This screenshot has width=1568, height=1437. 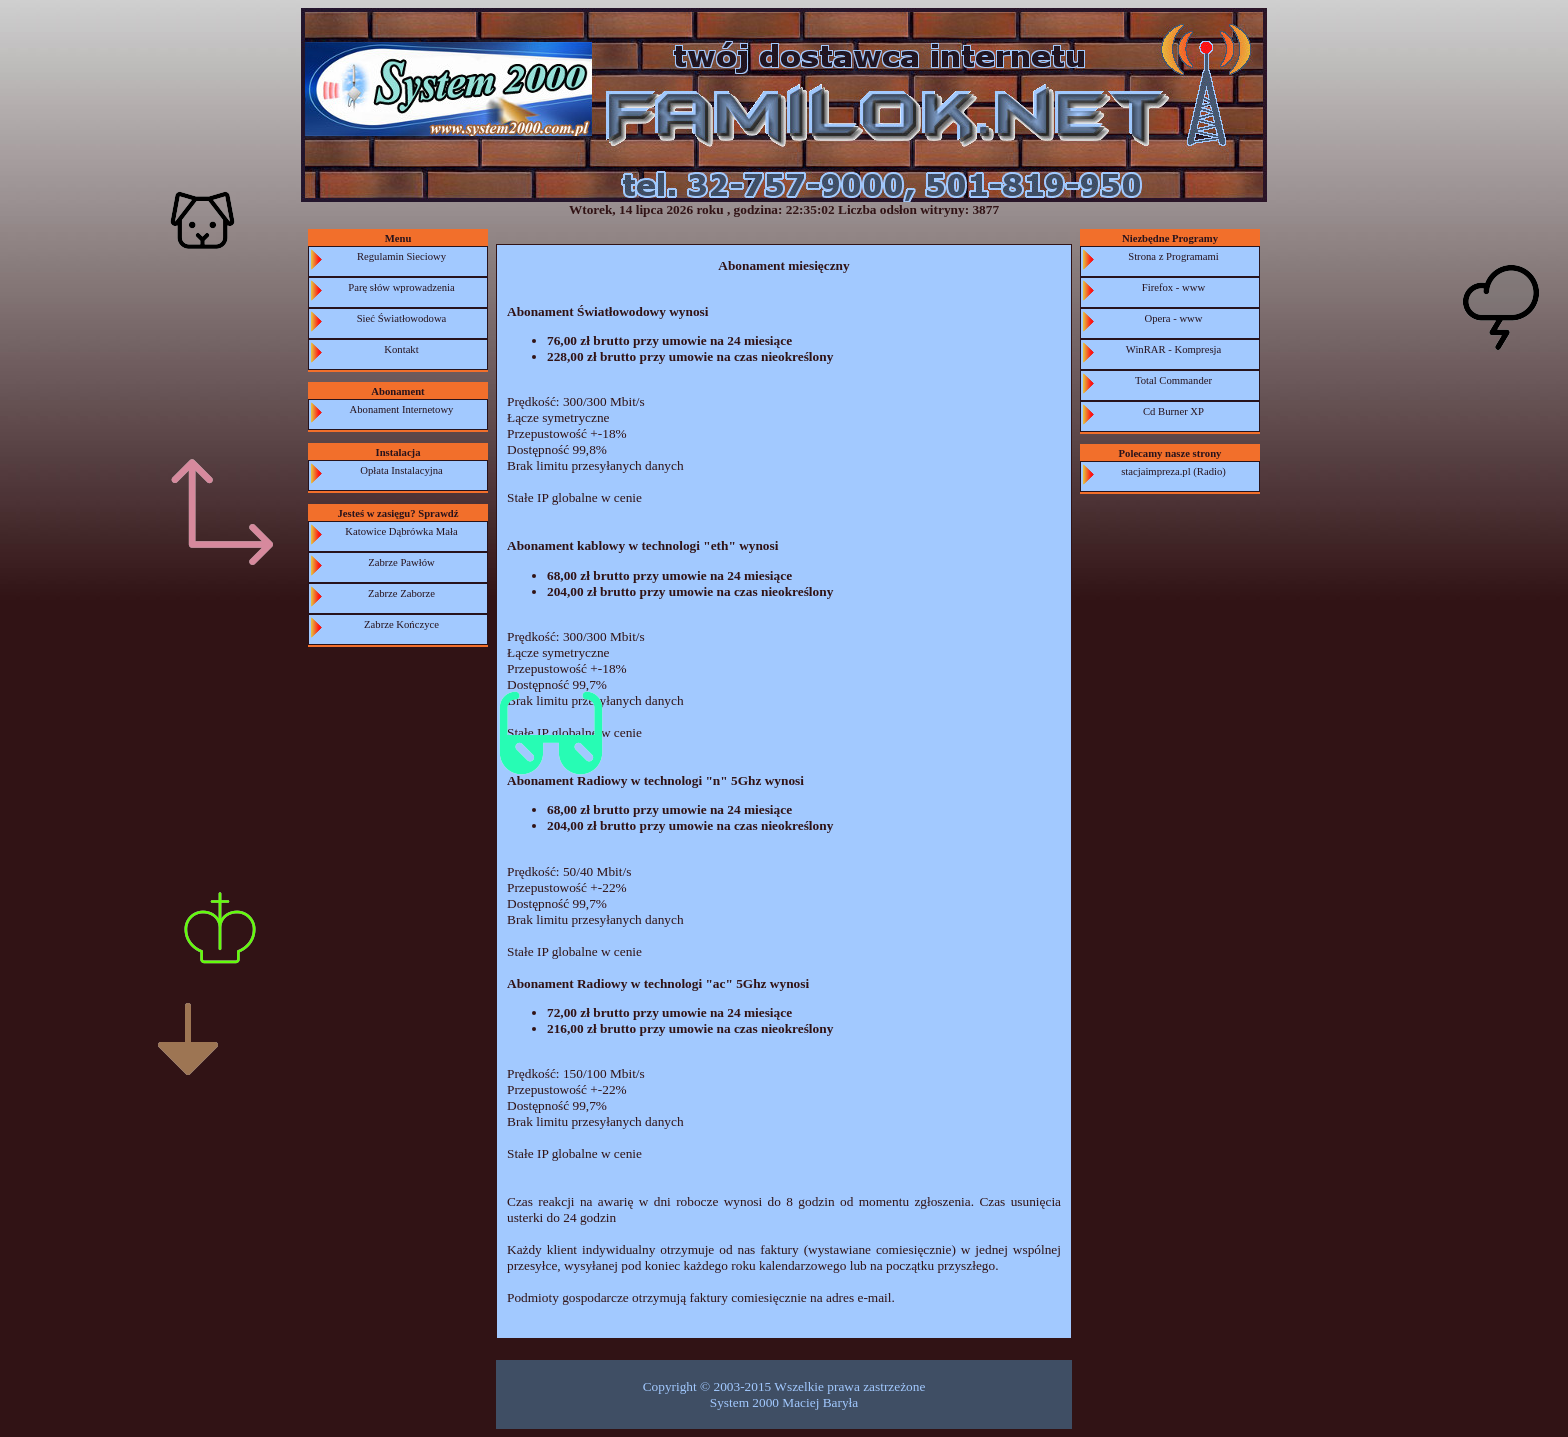 I want to click on remove or delete royal/premium status, so click(x=220, y=933).